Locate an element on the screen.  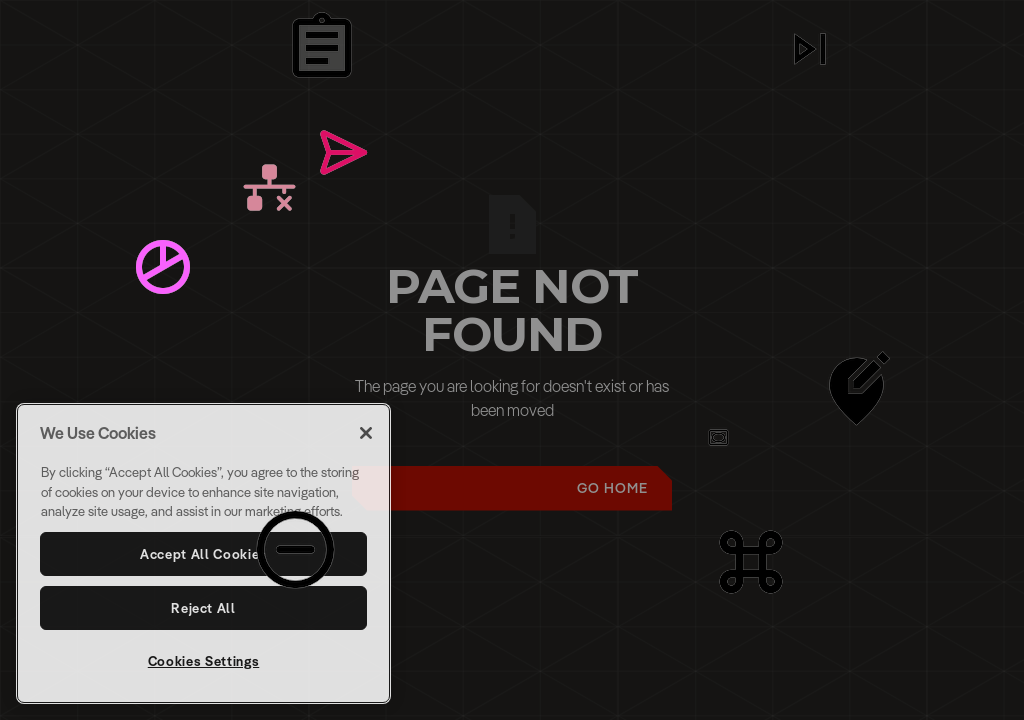
remove an item from a list is located at coordinates (295, 549).